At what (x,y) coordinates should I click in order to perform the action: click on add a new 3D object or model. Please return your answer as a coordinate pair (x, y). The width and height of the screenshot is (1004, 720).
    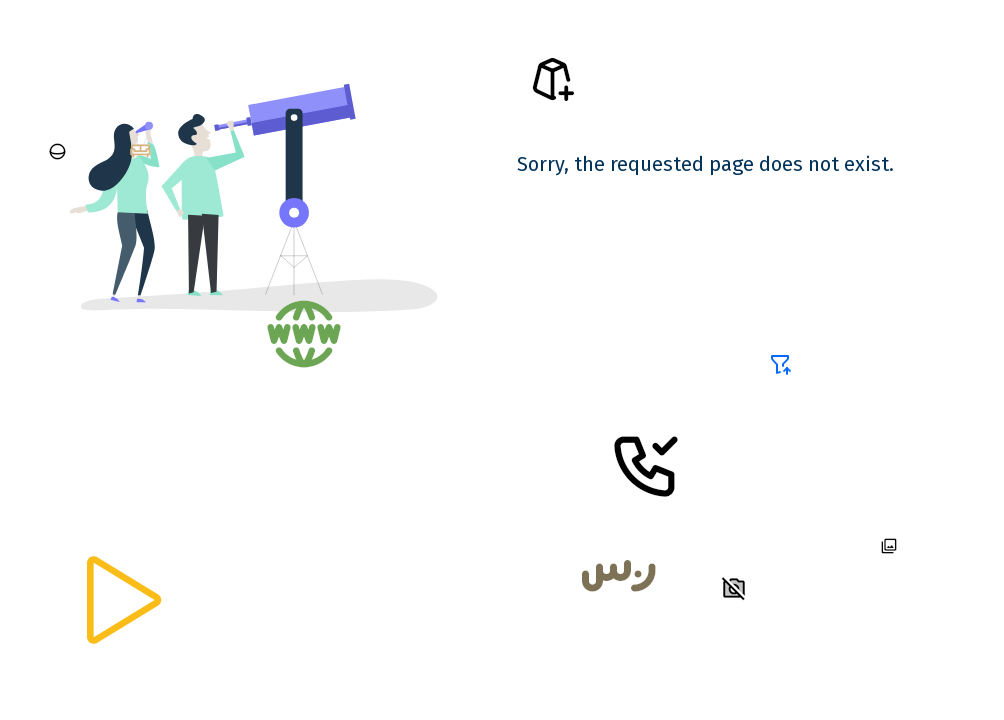
    Looking at the image, I should click on (552, 79).